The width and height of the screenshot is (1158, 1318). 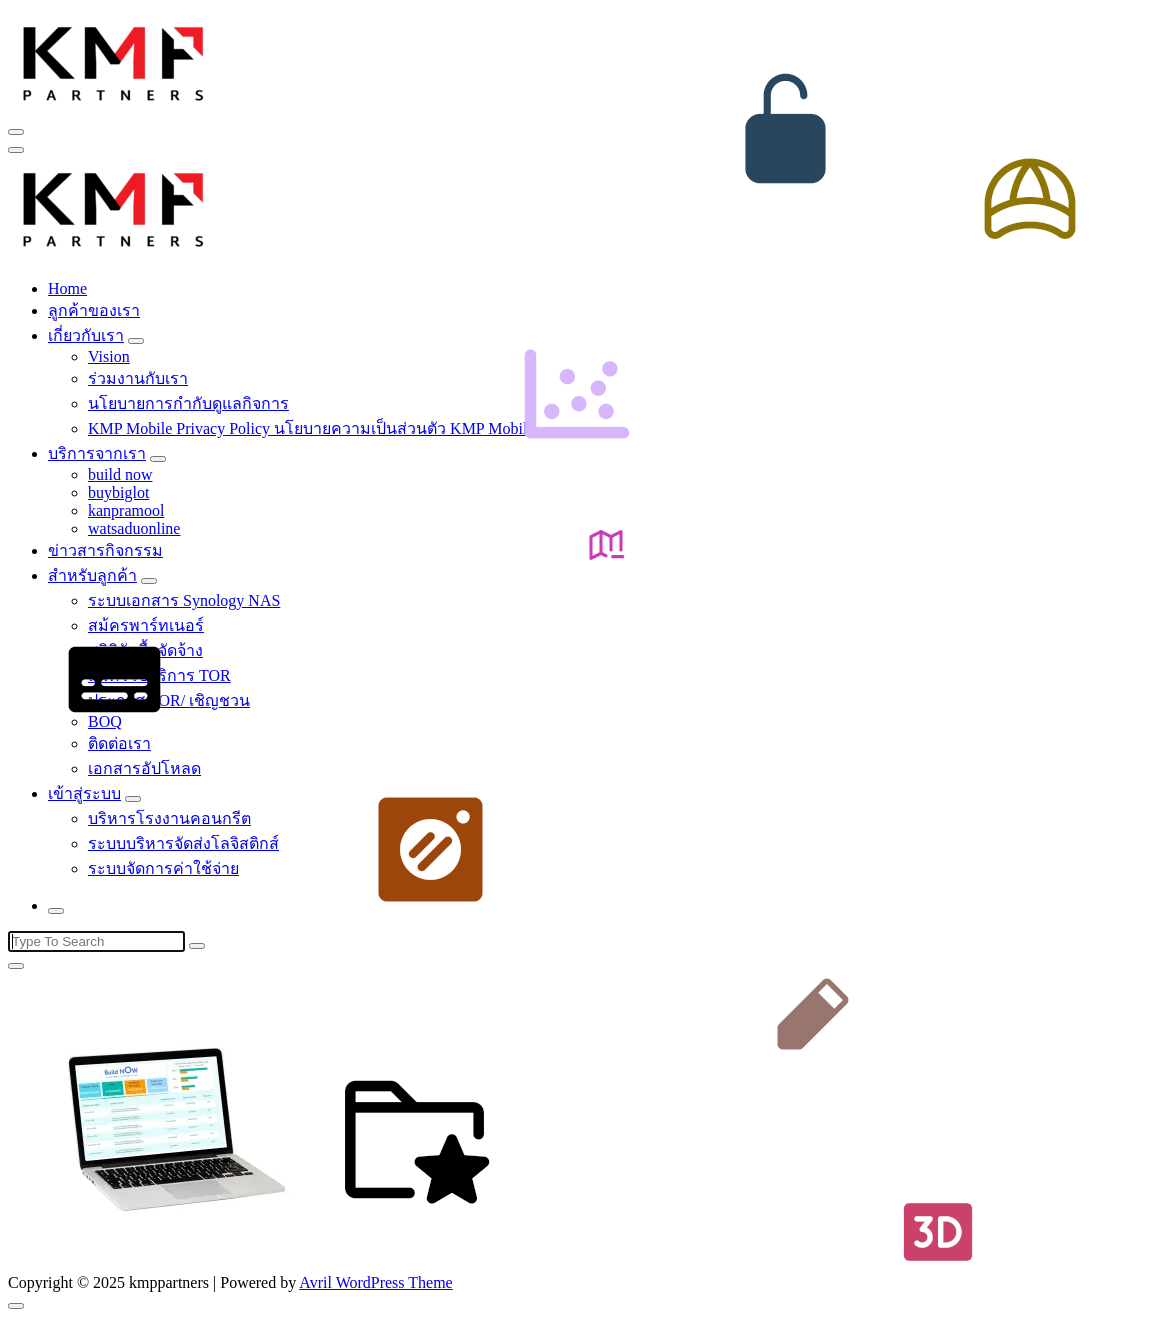 What do you see at coordinates (414, 1139) in the screenshot?
I see `access your starred or favorite files` at bounding box center [414, 1139].